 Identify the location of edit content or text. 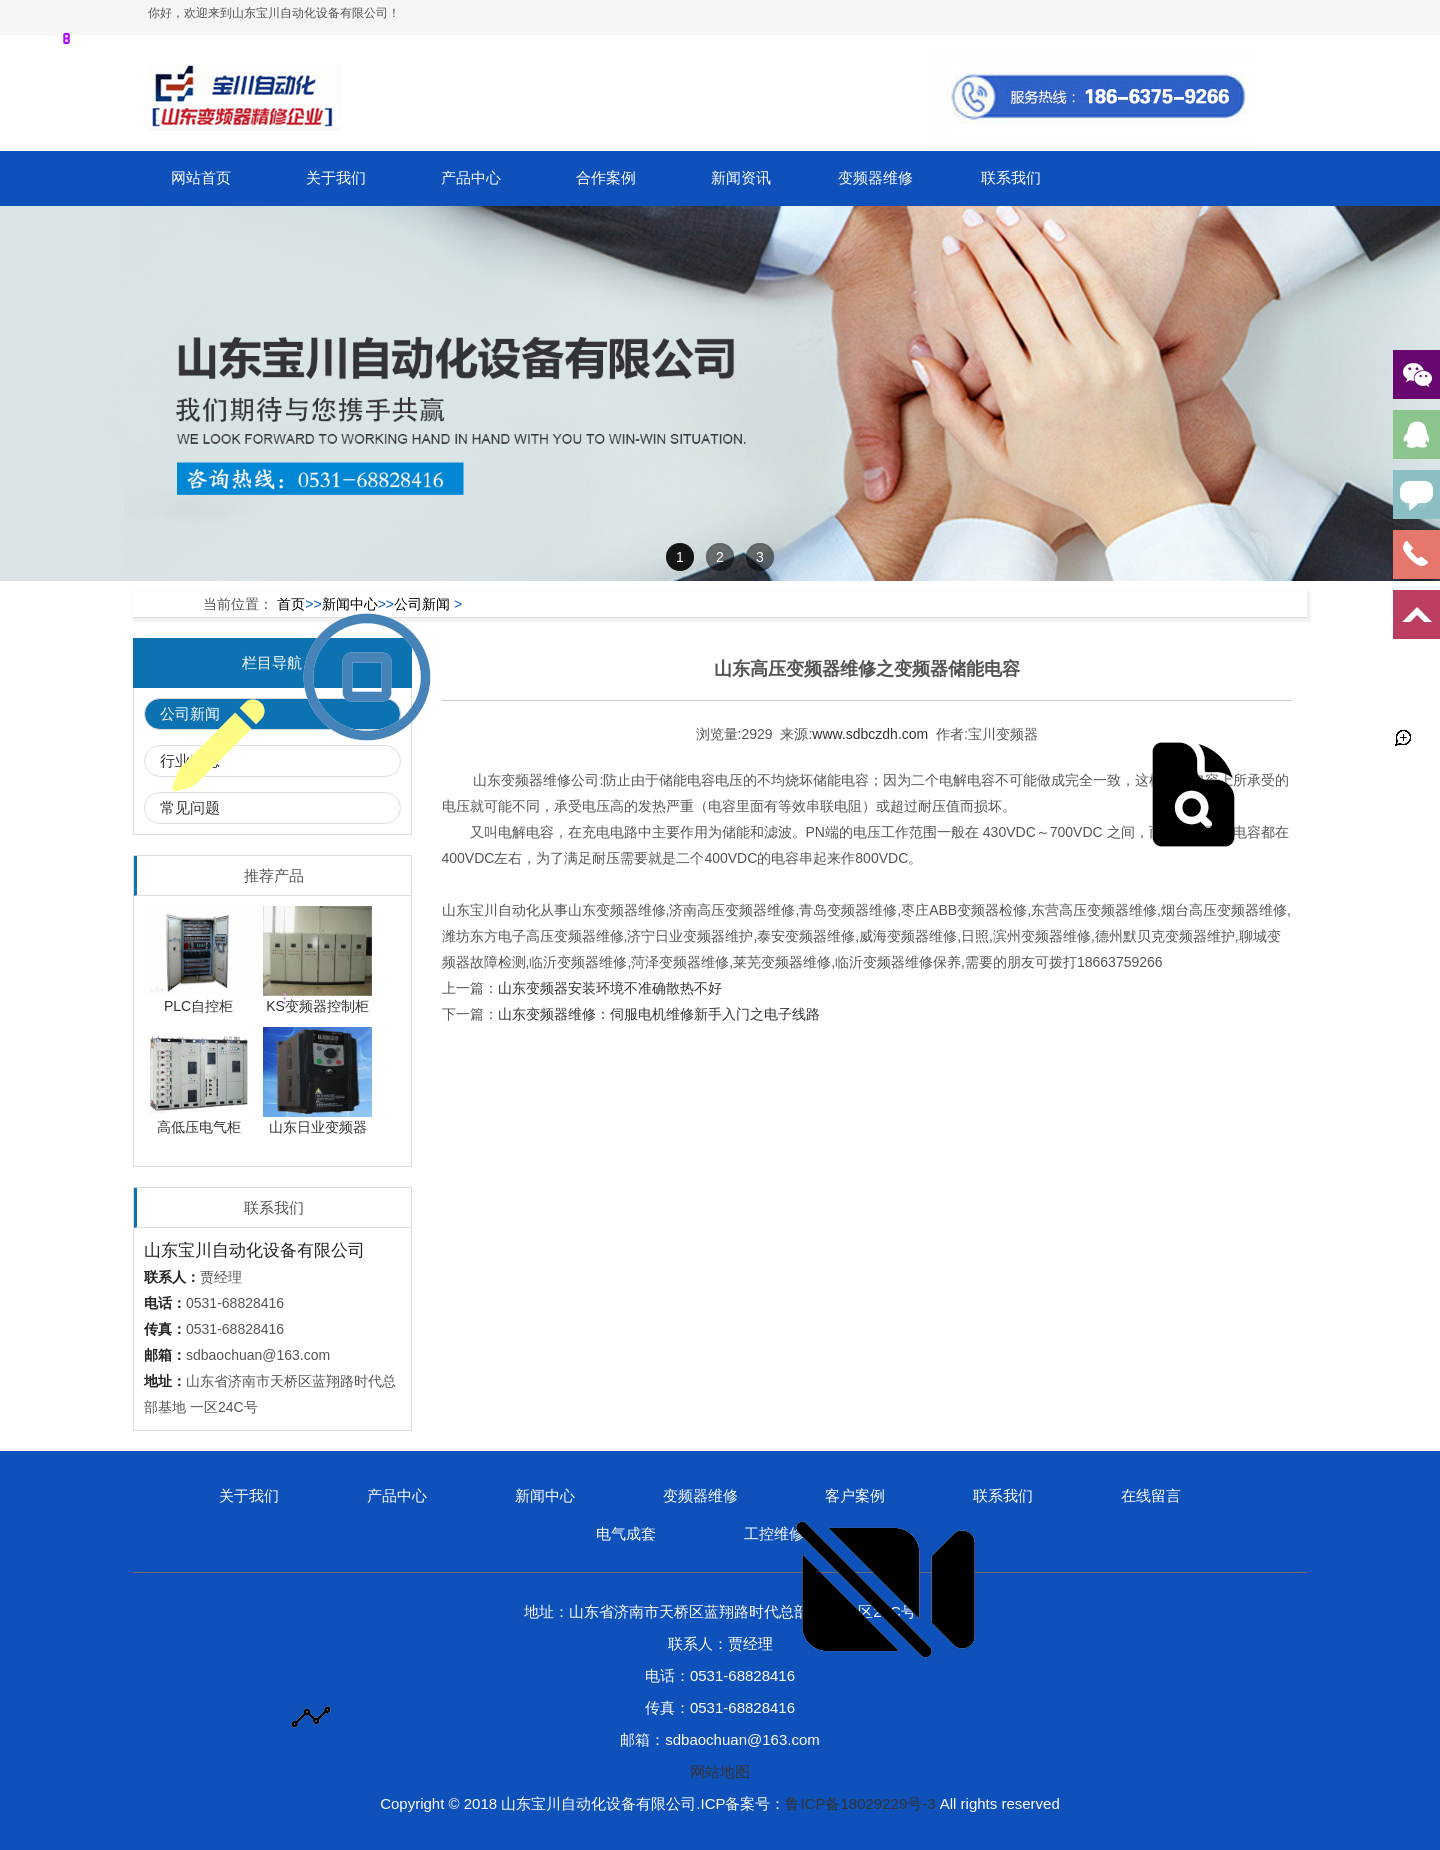
(218, 745).